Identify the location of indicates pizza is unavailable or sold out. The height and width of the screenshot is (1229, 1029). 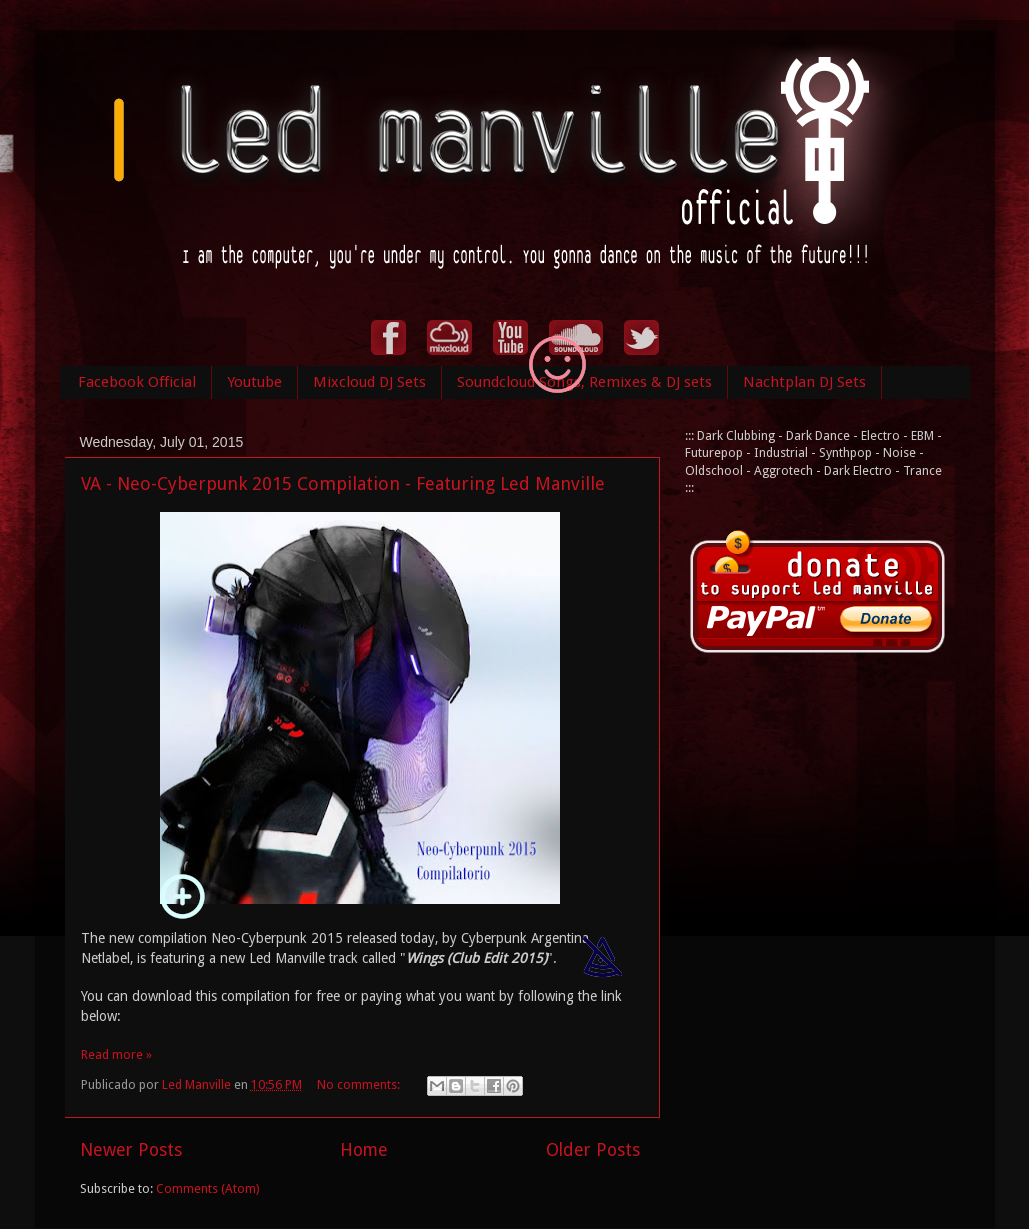
(602, 956).